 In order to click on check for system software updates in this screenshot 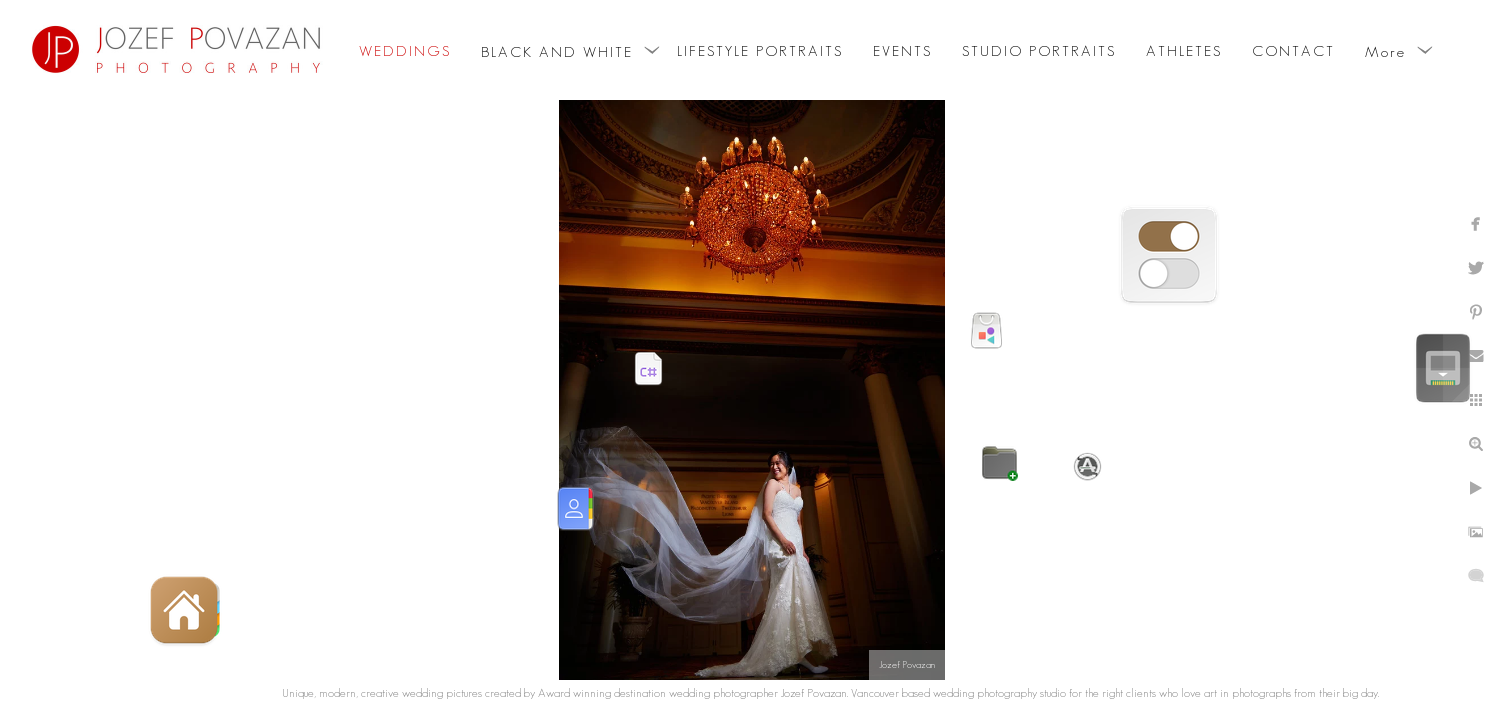, I will do `click(1087, 466)`.